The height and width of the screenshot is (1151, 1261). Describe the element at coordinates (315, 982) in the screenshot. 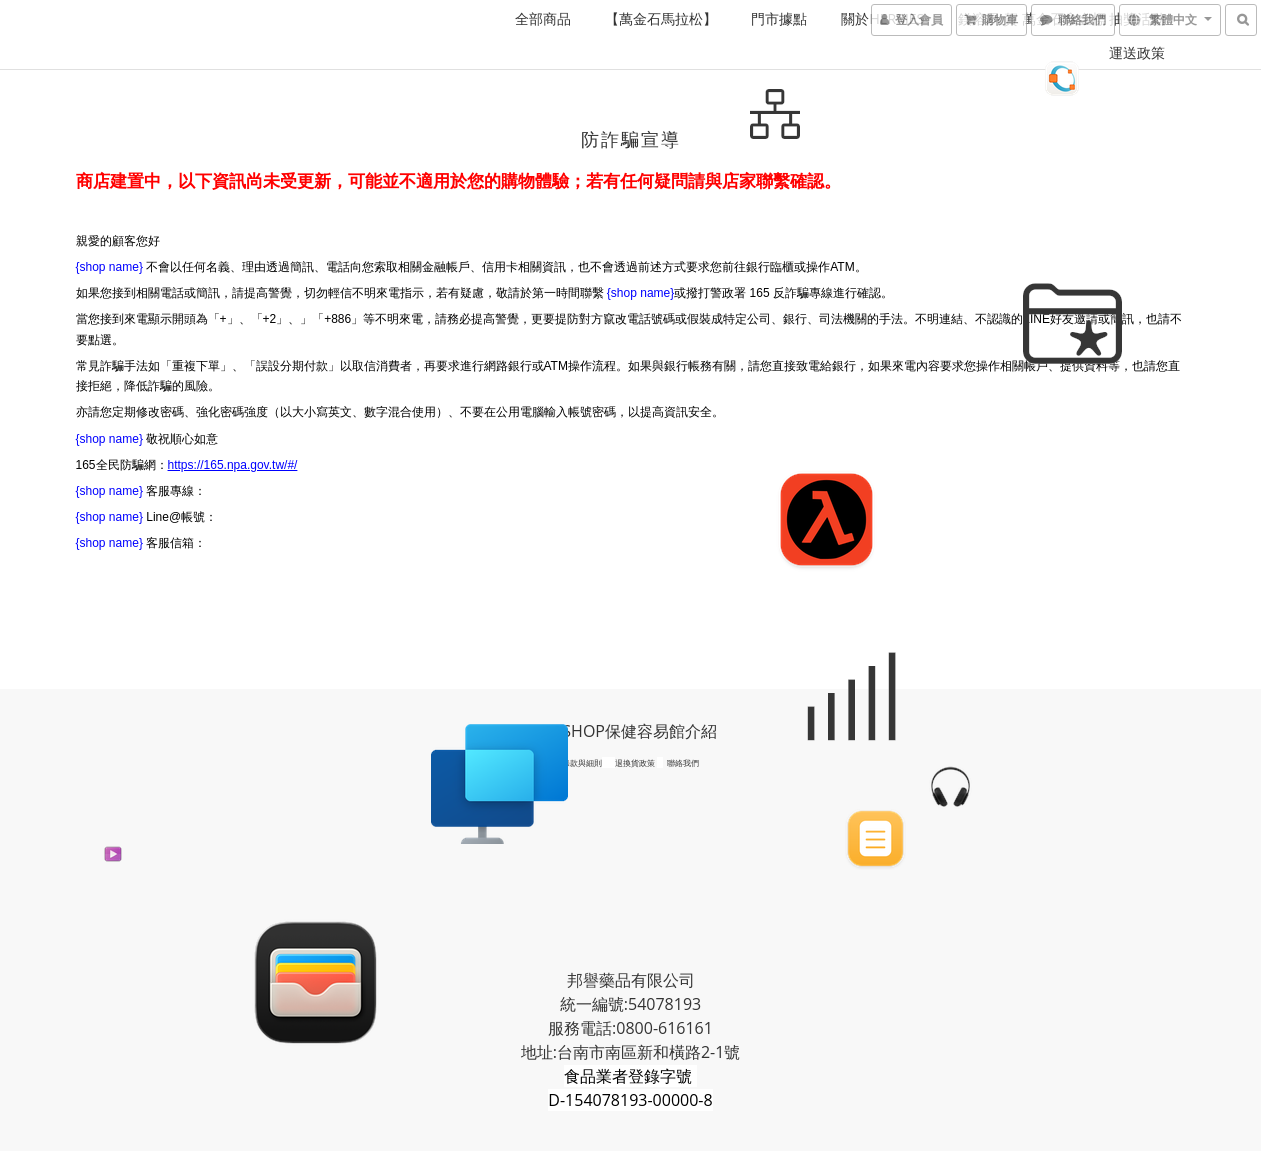

I see `open apple wallet app` at that location.